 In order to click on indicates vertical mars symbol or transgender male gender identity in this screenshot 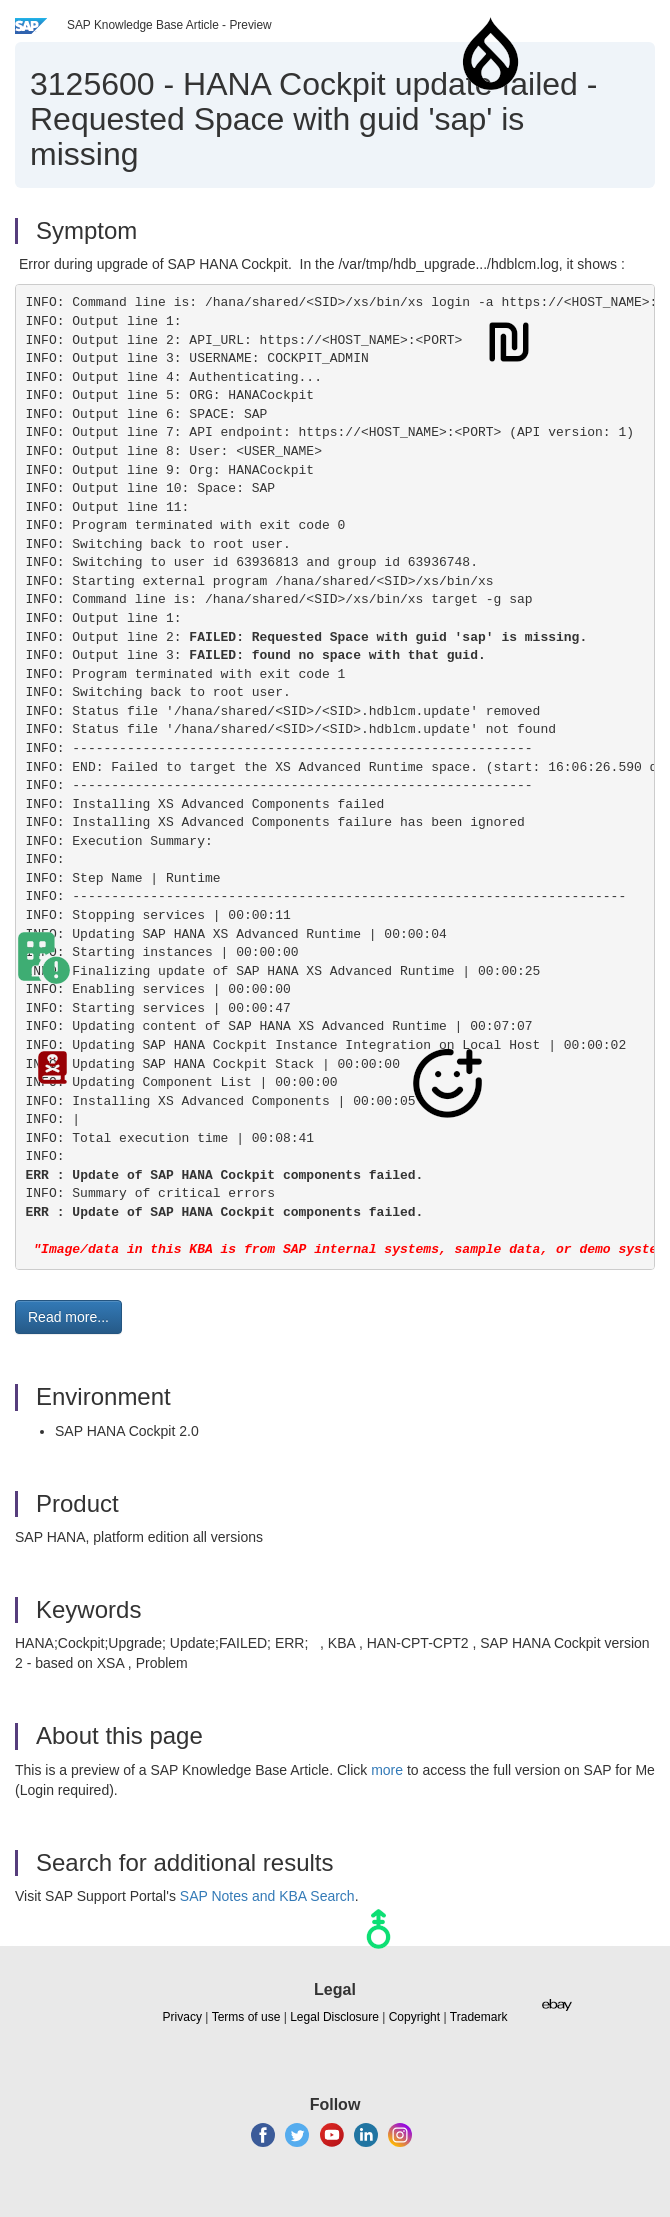, I will do `click(378, 1929)`.